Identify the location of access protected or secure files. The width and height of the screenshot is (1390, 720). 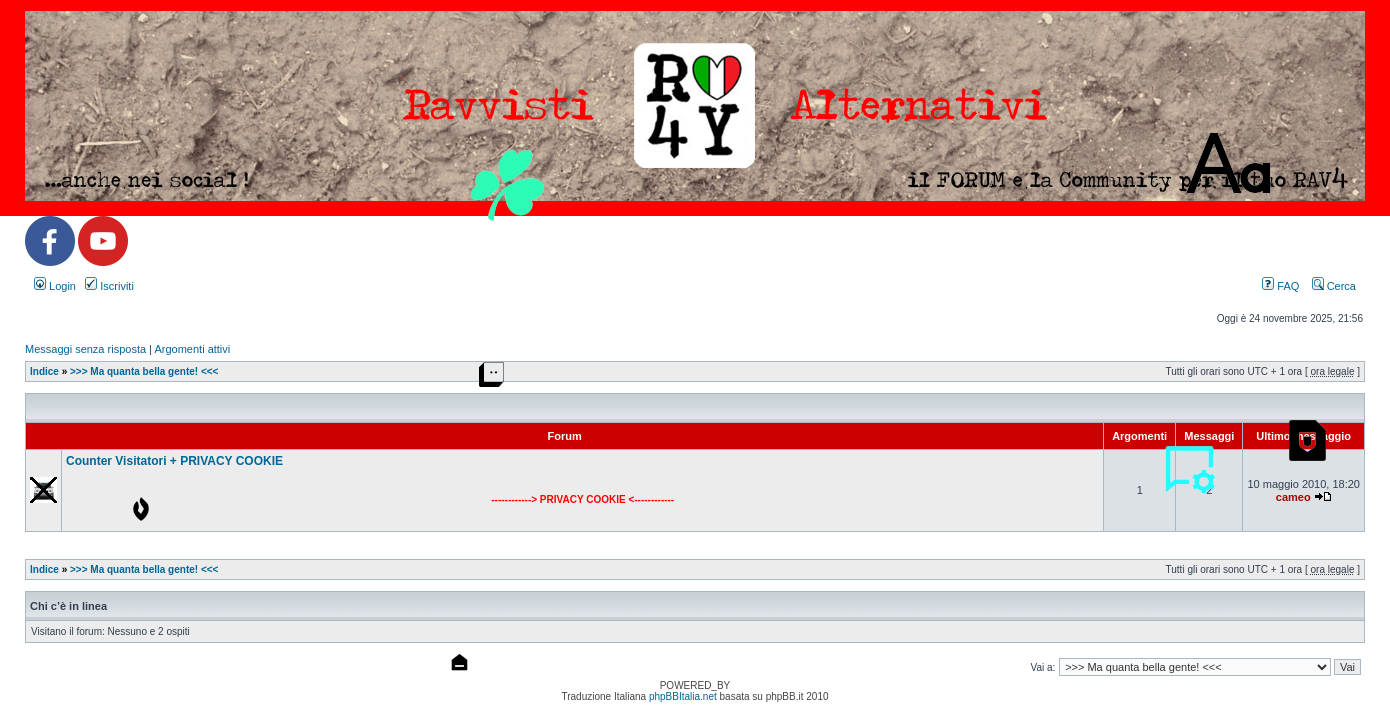
(1307, 440).